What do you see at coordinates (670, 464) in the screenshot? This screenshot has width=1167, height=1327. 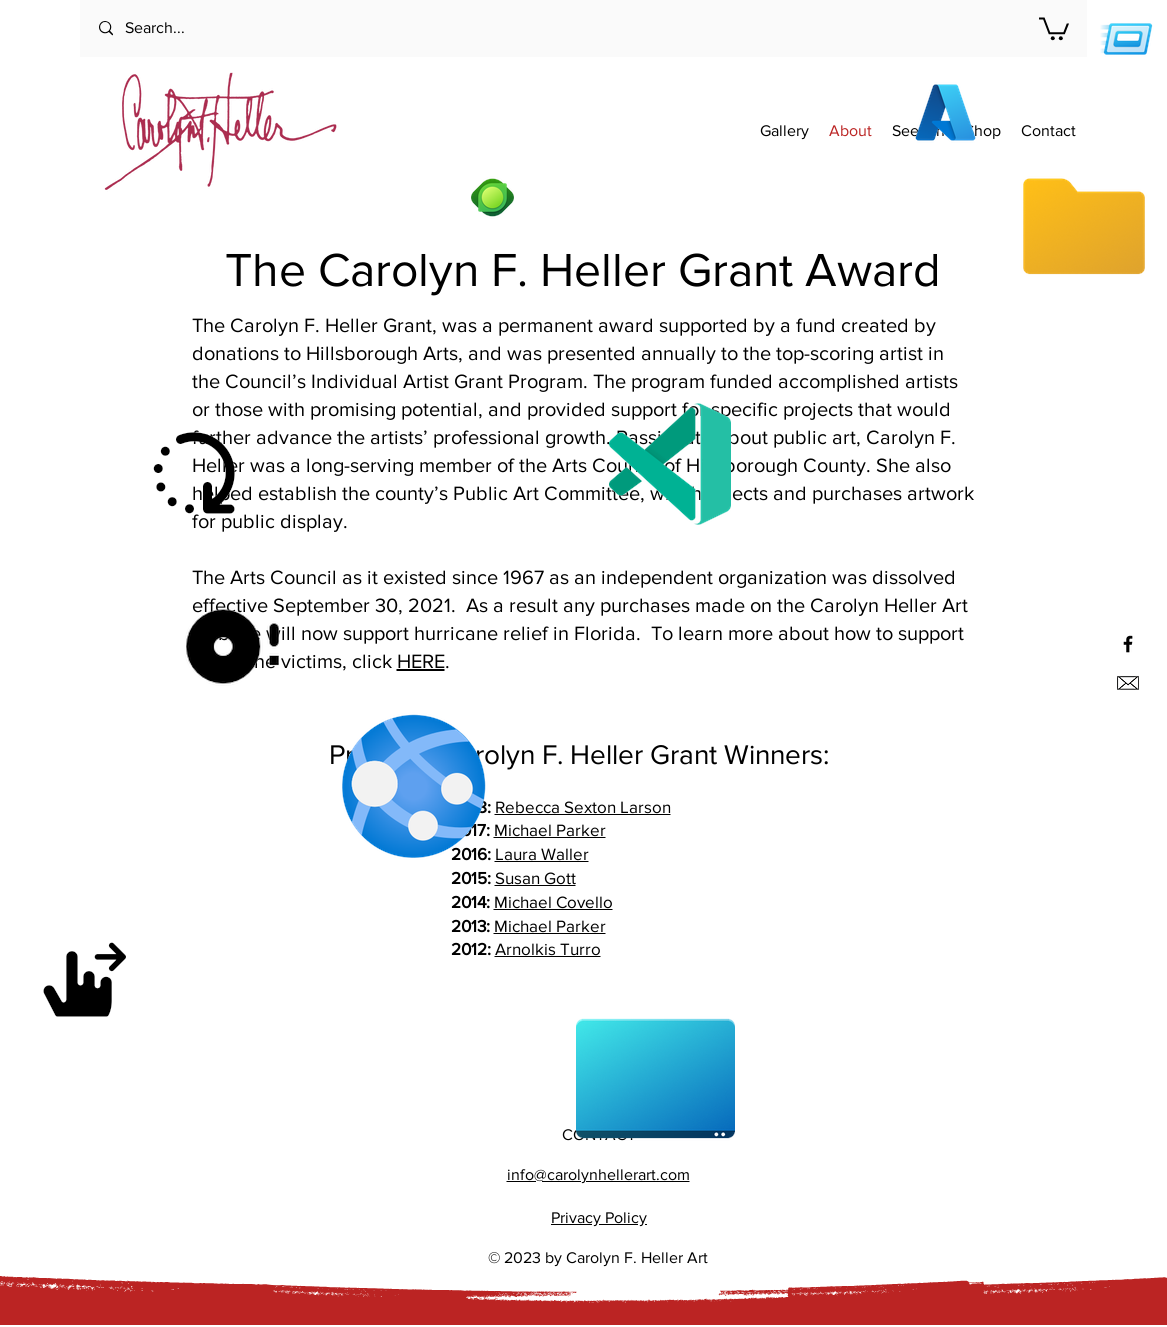 I see `open visual studio code editor` at bounding box center [670, 464].